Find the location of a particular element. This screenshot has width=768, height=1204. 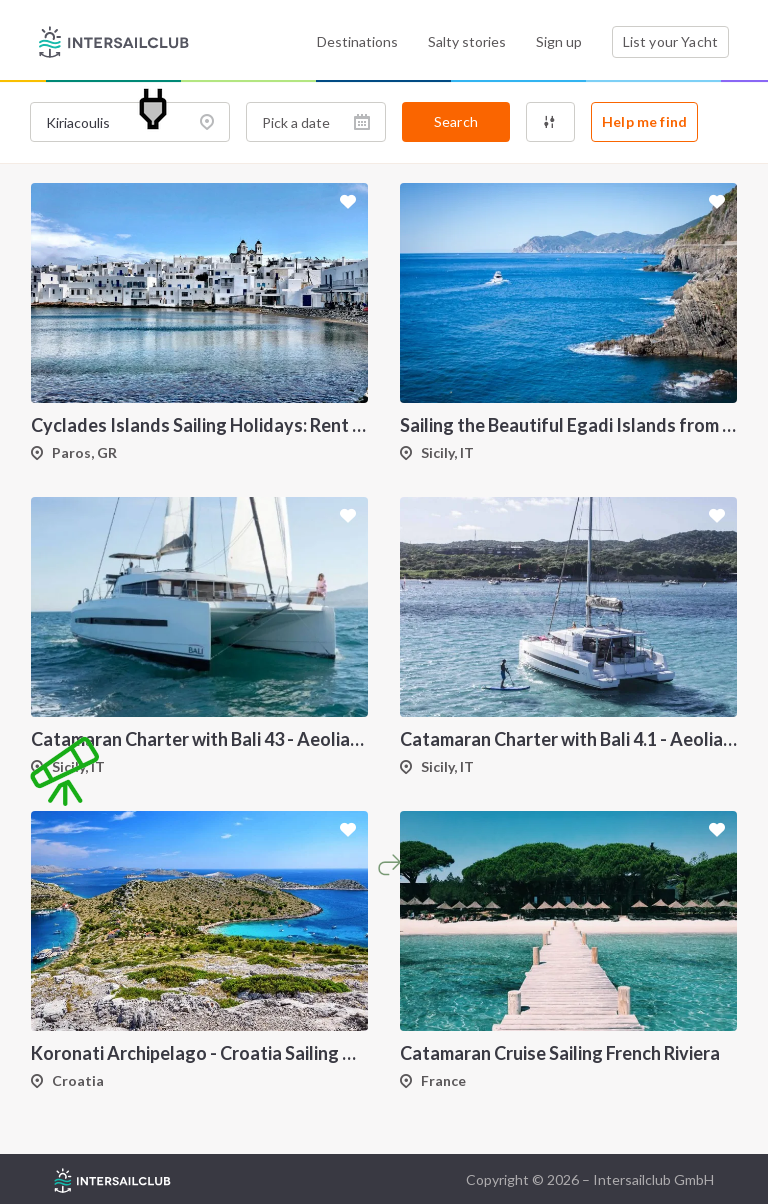

redo the last undone action is located at coordinates (389, 865).